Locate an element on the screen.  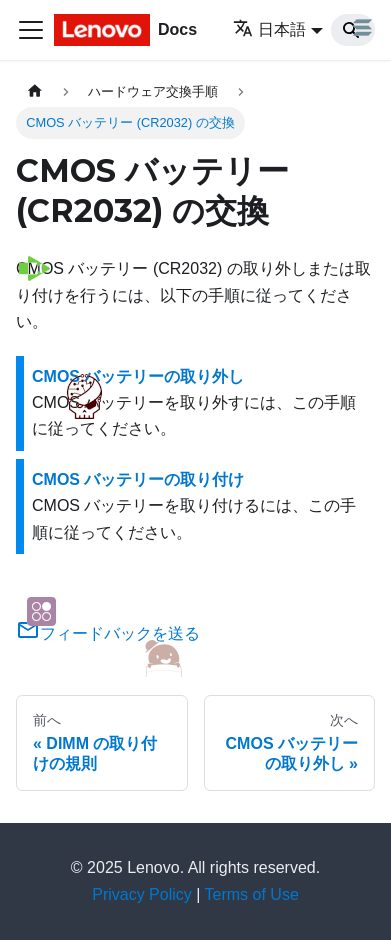
open the Tapas app is located at coordinates (163, 658).